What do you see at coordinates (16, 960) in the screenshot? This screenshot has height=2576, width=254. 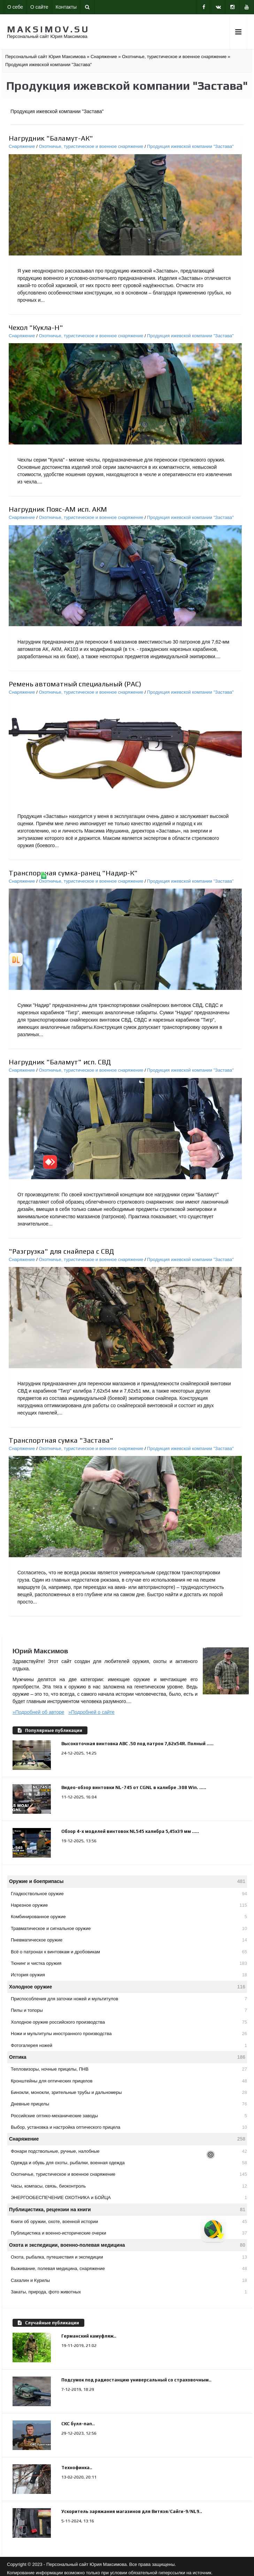 I see `launch dying light game` at bounding box center [16, 960].